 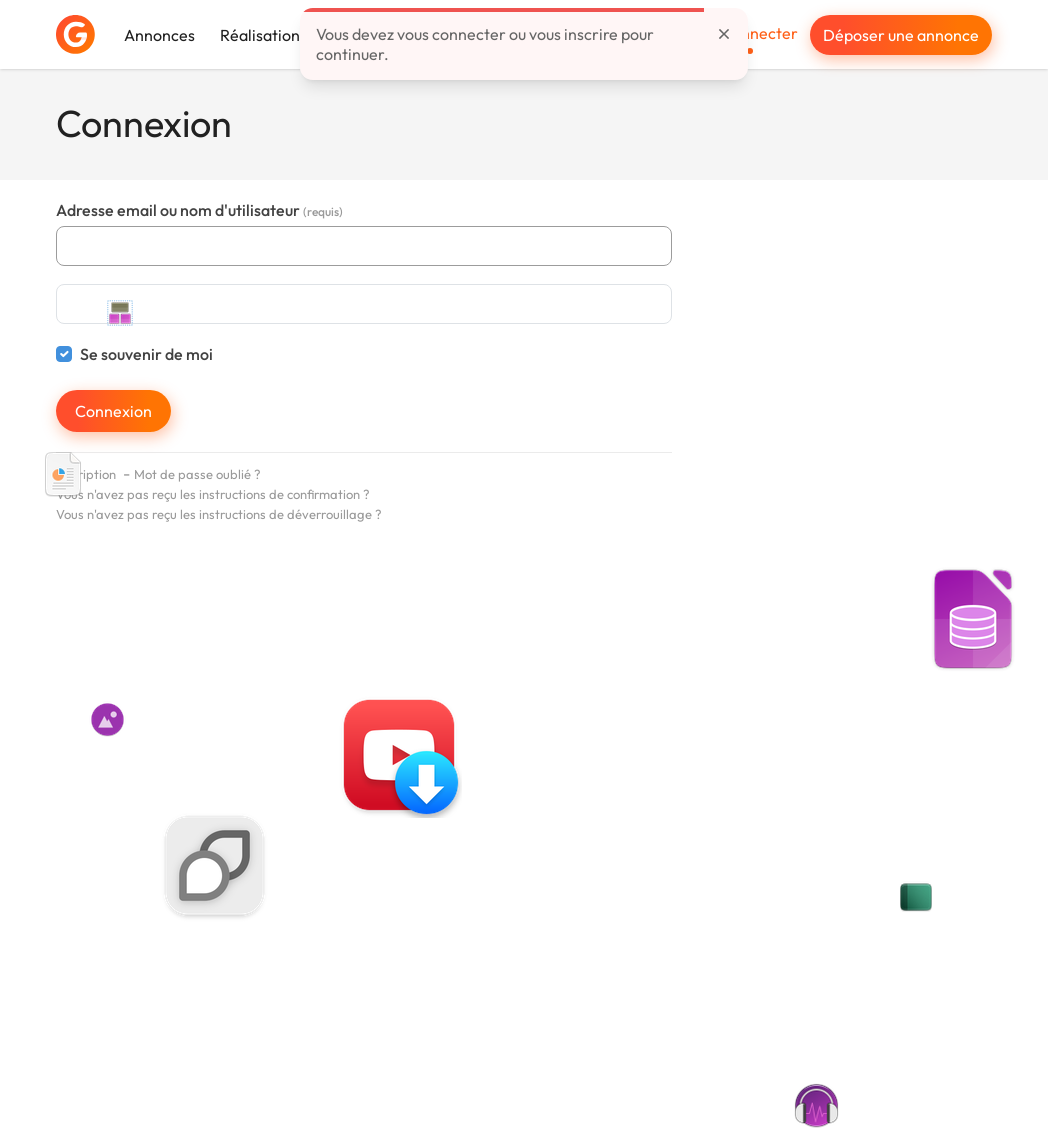 What do you see at coordinates (916, 896) in the screenshot?
I see `access your desktop folder` at bounding box center [916, 896].